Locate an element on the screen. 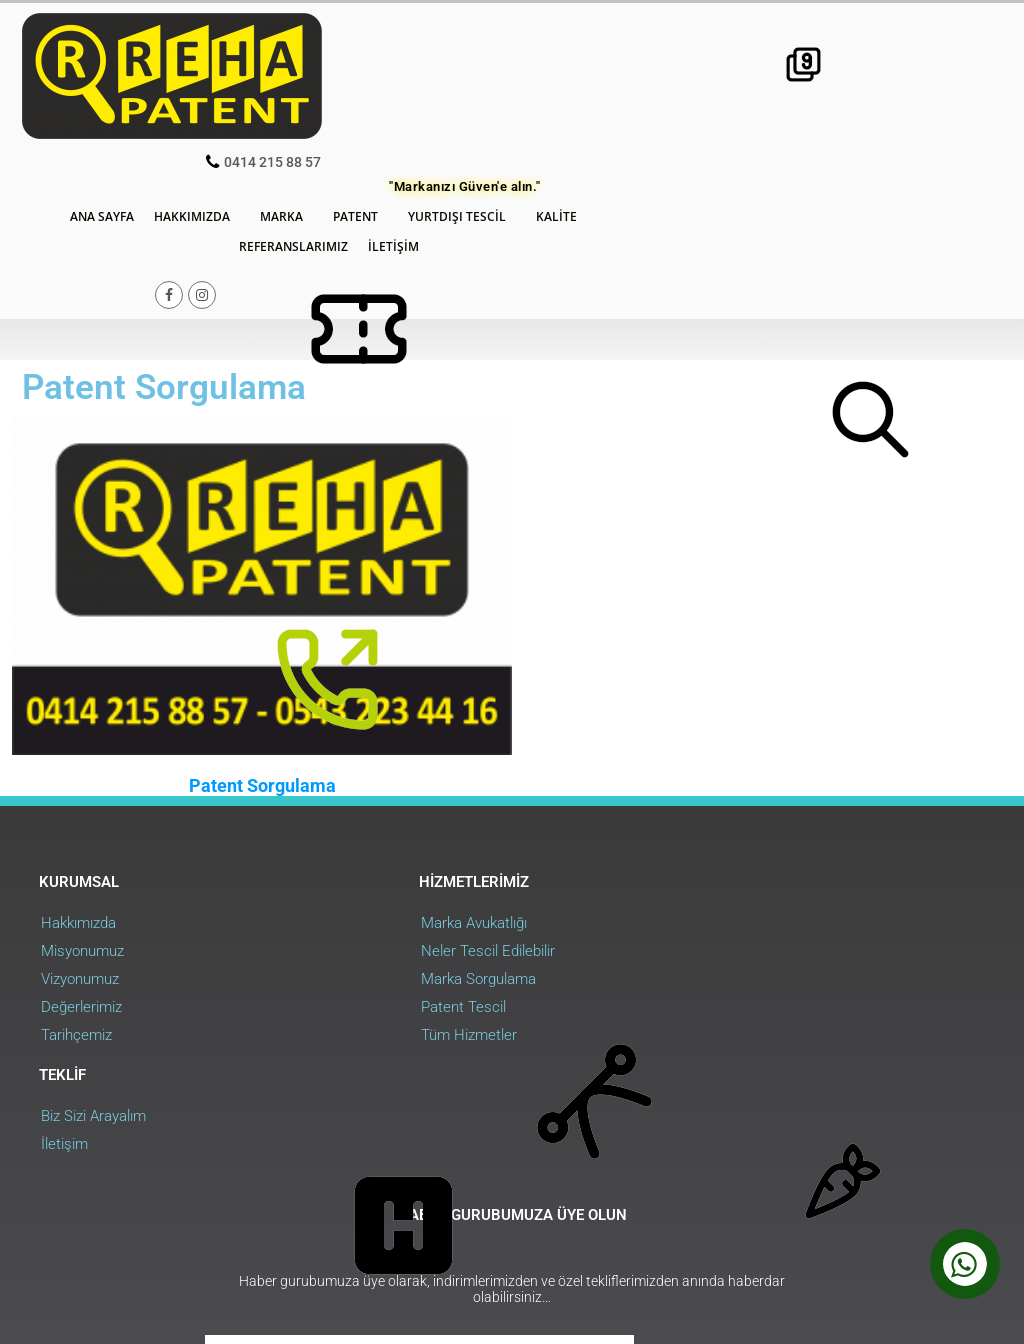  view your tickets or passes is located at coordinates (359, 329).